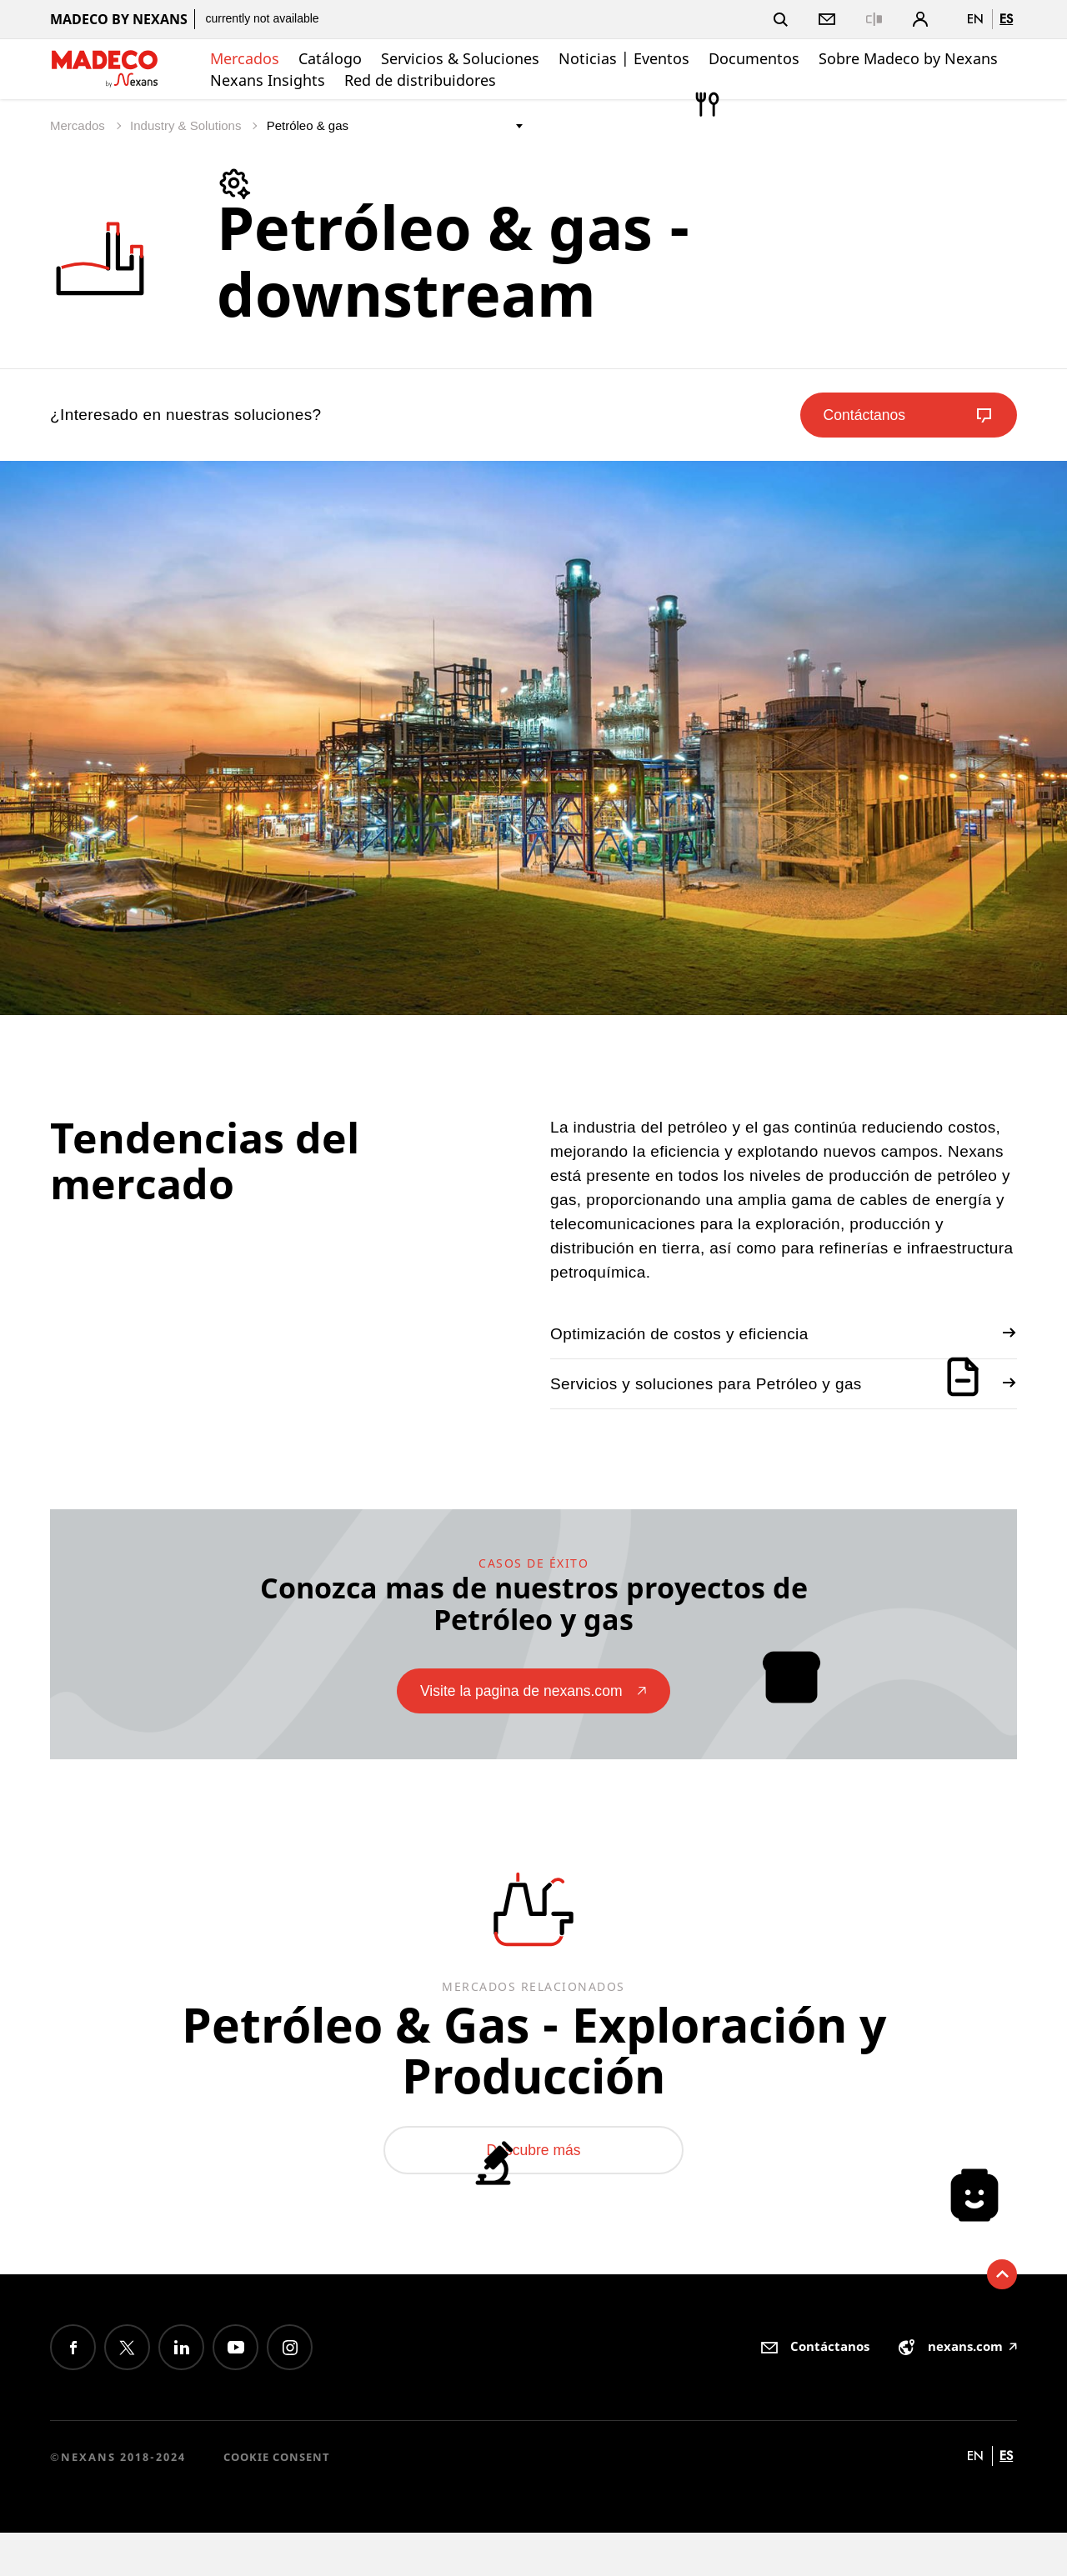  I want to click on browse bakery or bread products, so click(791, 1677).